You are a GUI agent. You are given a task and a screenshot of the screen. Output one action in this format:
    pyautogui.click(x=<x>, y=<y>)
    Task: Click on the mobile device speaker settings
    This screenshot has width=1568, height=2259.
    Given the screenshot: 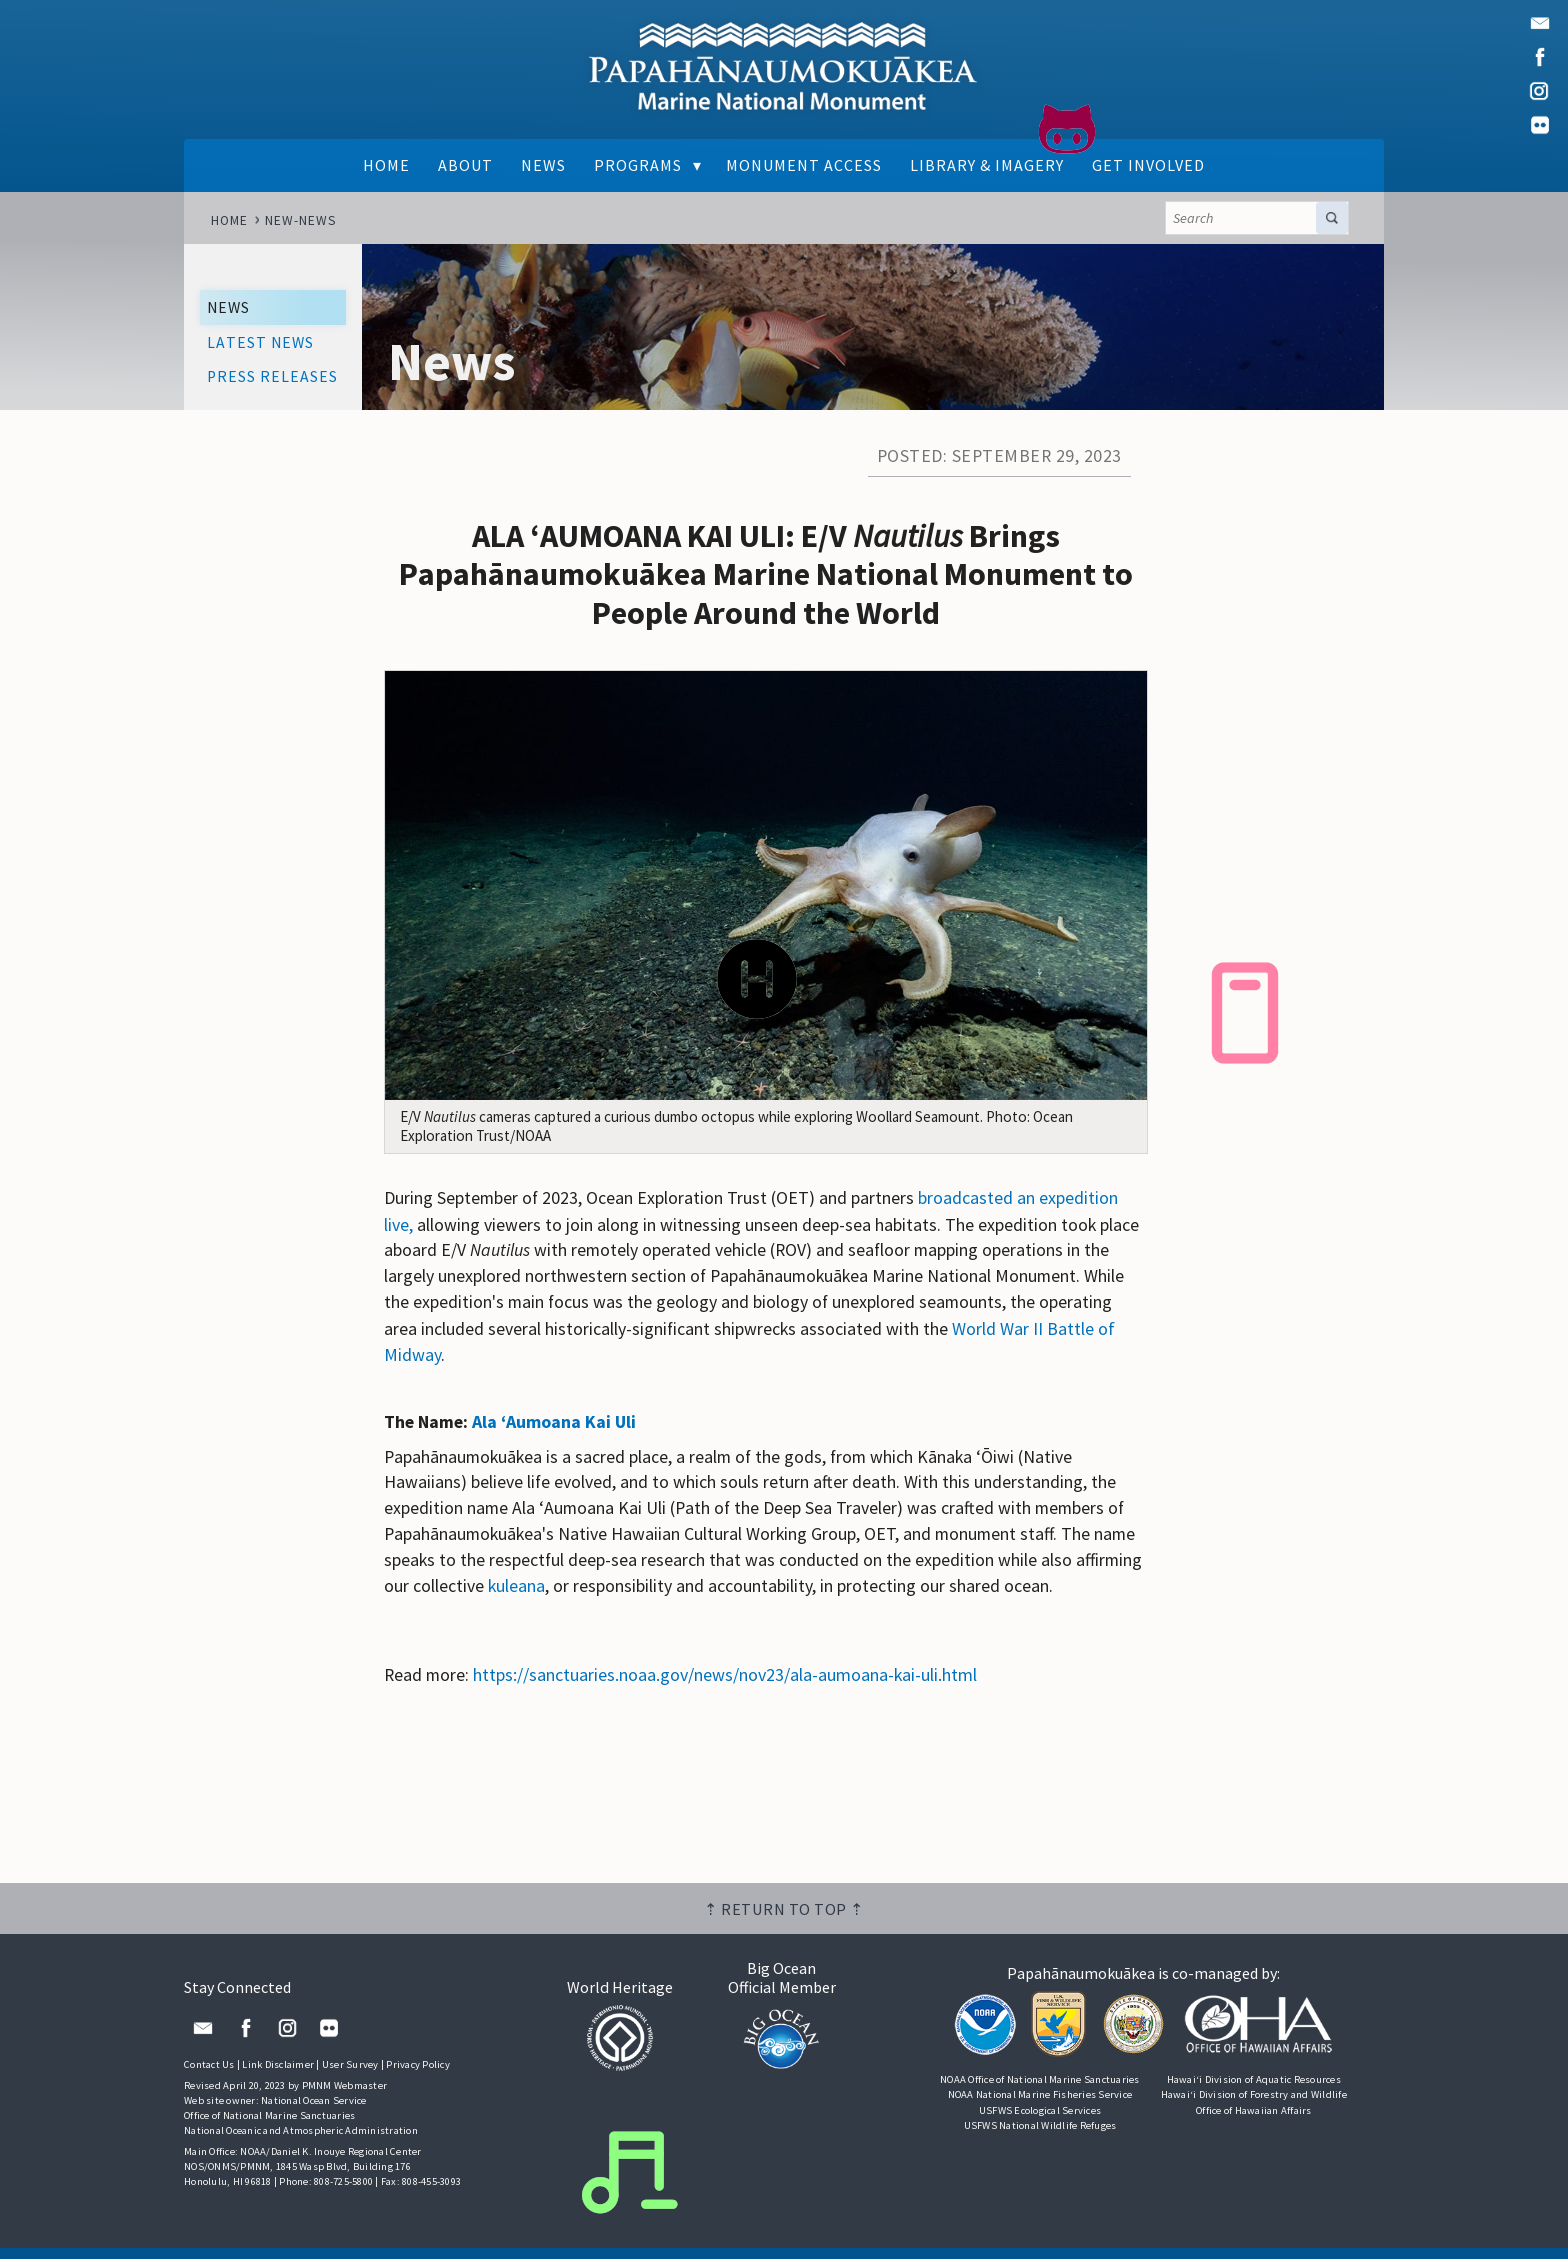 What is the action you would take?
    pyautogui.click(x=1245, y=1013)
    